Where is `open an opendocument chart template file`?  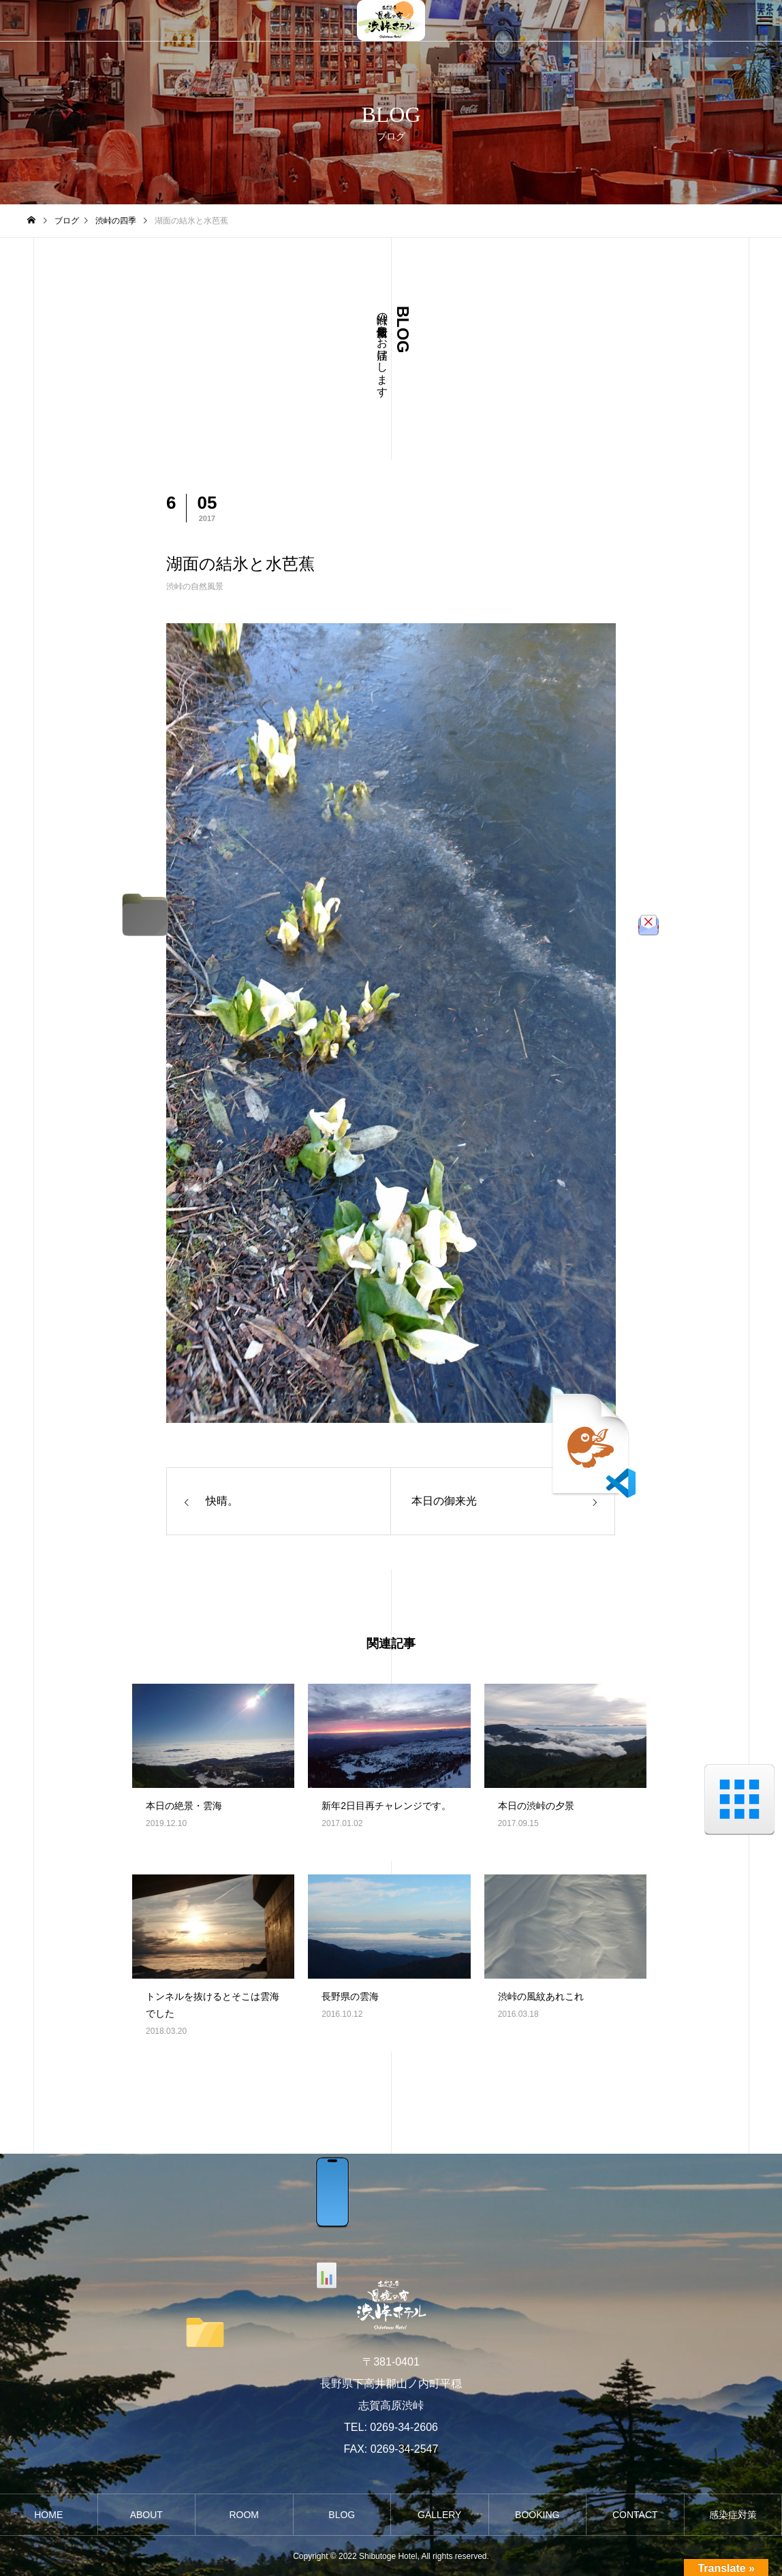 open an opendocument chart template file is located at coordinates (326, 2275).